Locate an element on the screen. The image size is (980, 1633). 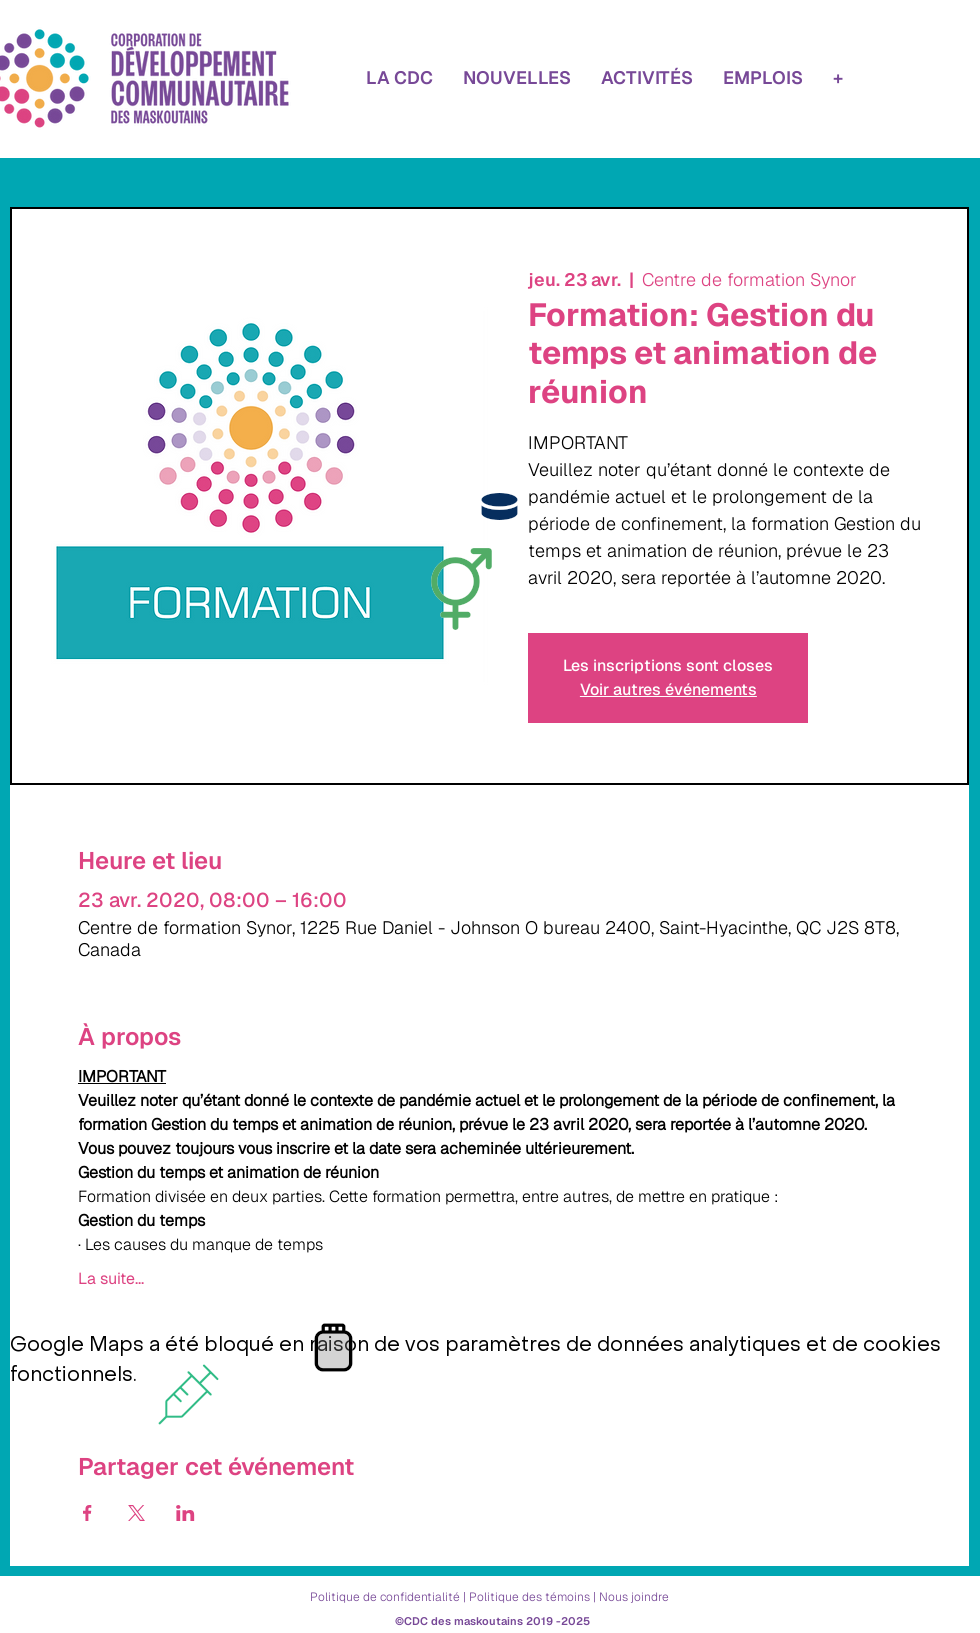
access vaccination or immunization records is located at coordinates (188, 1394).